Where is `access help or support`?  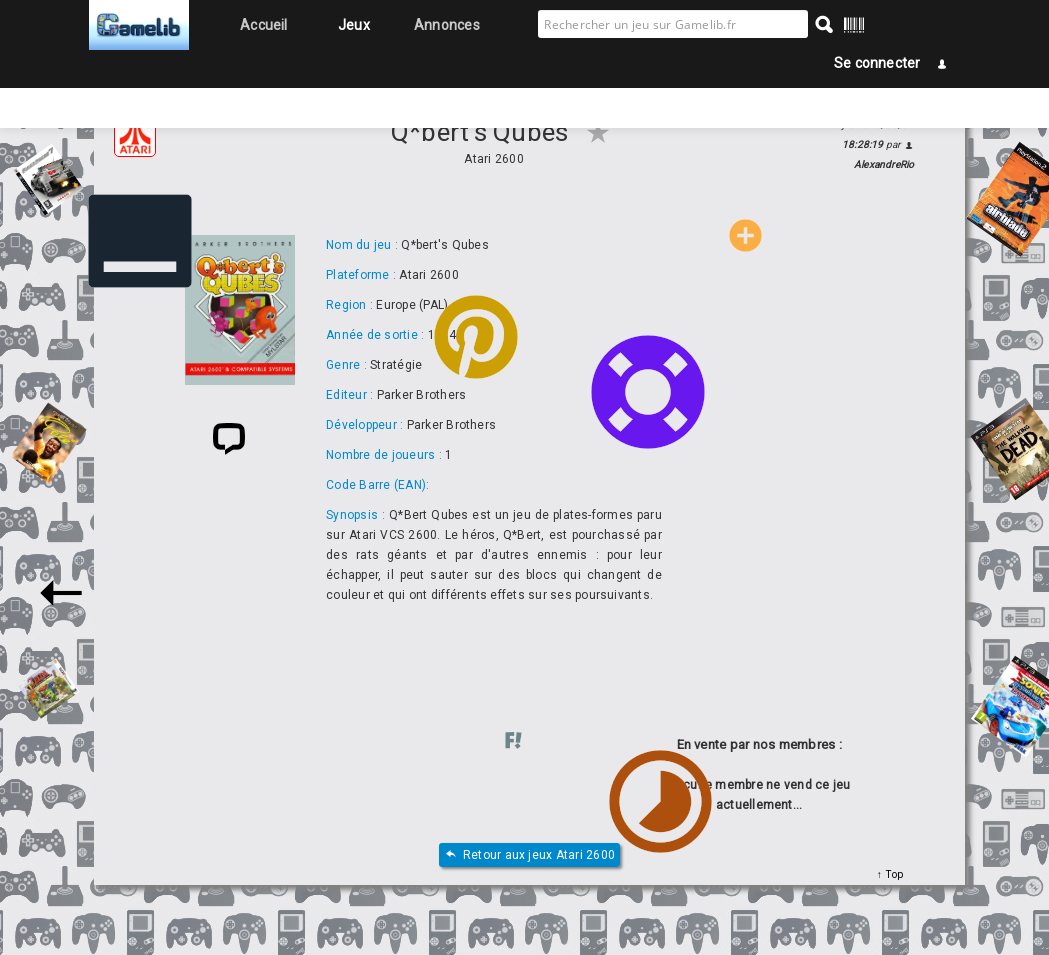
access help or support is located at coordinates (648, 392).